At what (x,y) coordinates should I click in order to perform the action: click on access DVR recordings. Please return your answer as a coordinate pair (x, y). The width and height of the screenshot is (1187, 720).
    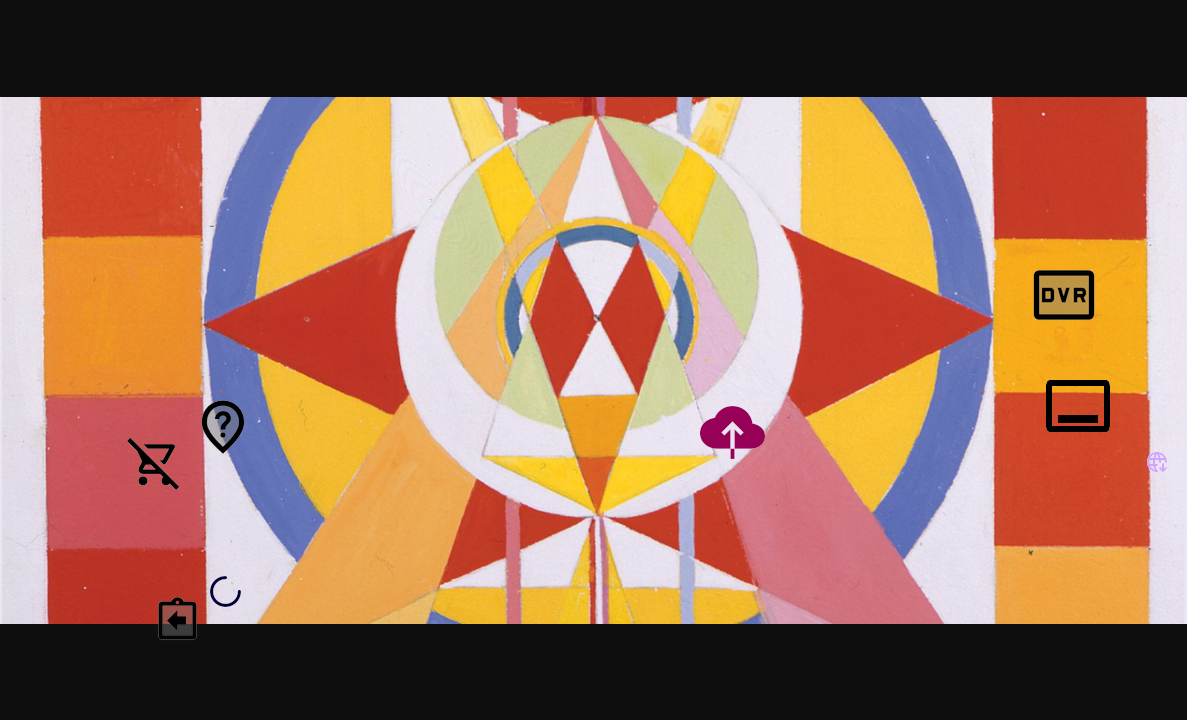
    Looking at the image, I should click on (1064, 295).